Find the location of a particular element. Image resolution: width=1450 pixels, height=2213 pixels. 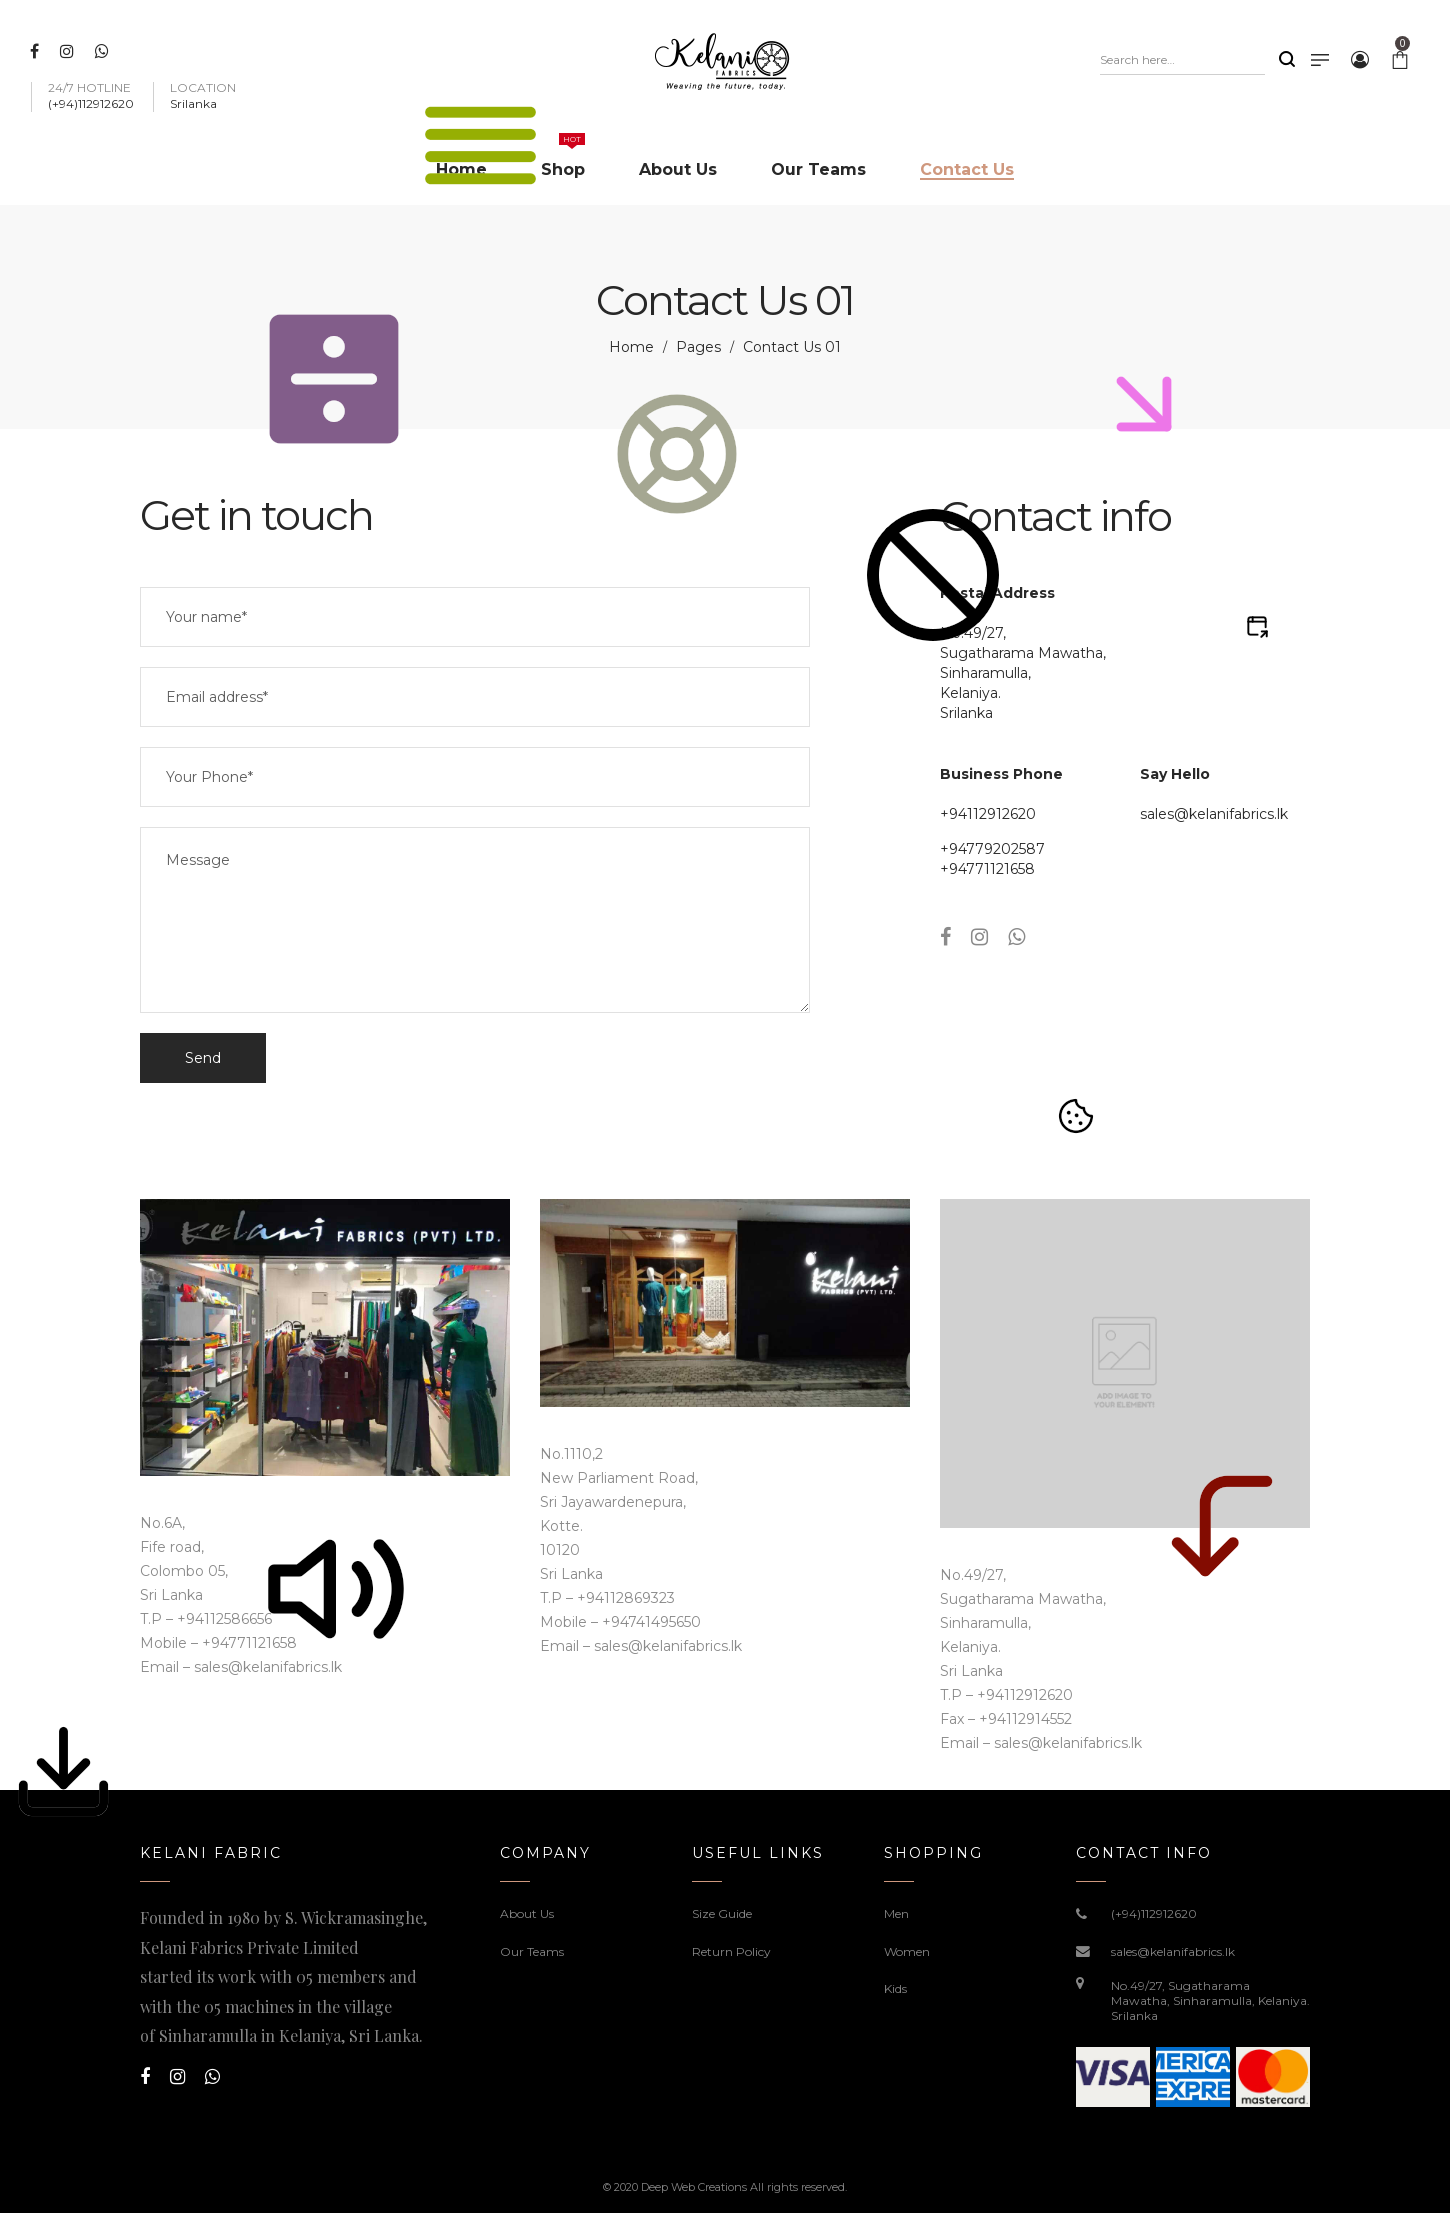

adjust audio volume is located at coordinates (336, 1589).